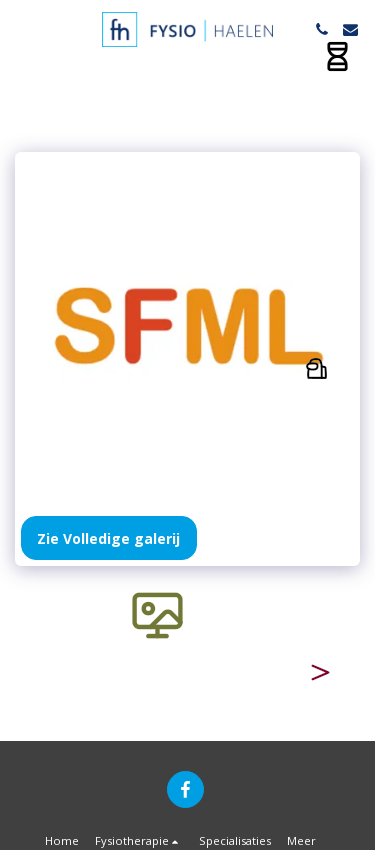 The width and height of the screenshot is (375, 850). What do you see at coordinates (157, 615) in the screenshot?
I see `change desktop wallpaper` at bounding box center [157, 615].